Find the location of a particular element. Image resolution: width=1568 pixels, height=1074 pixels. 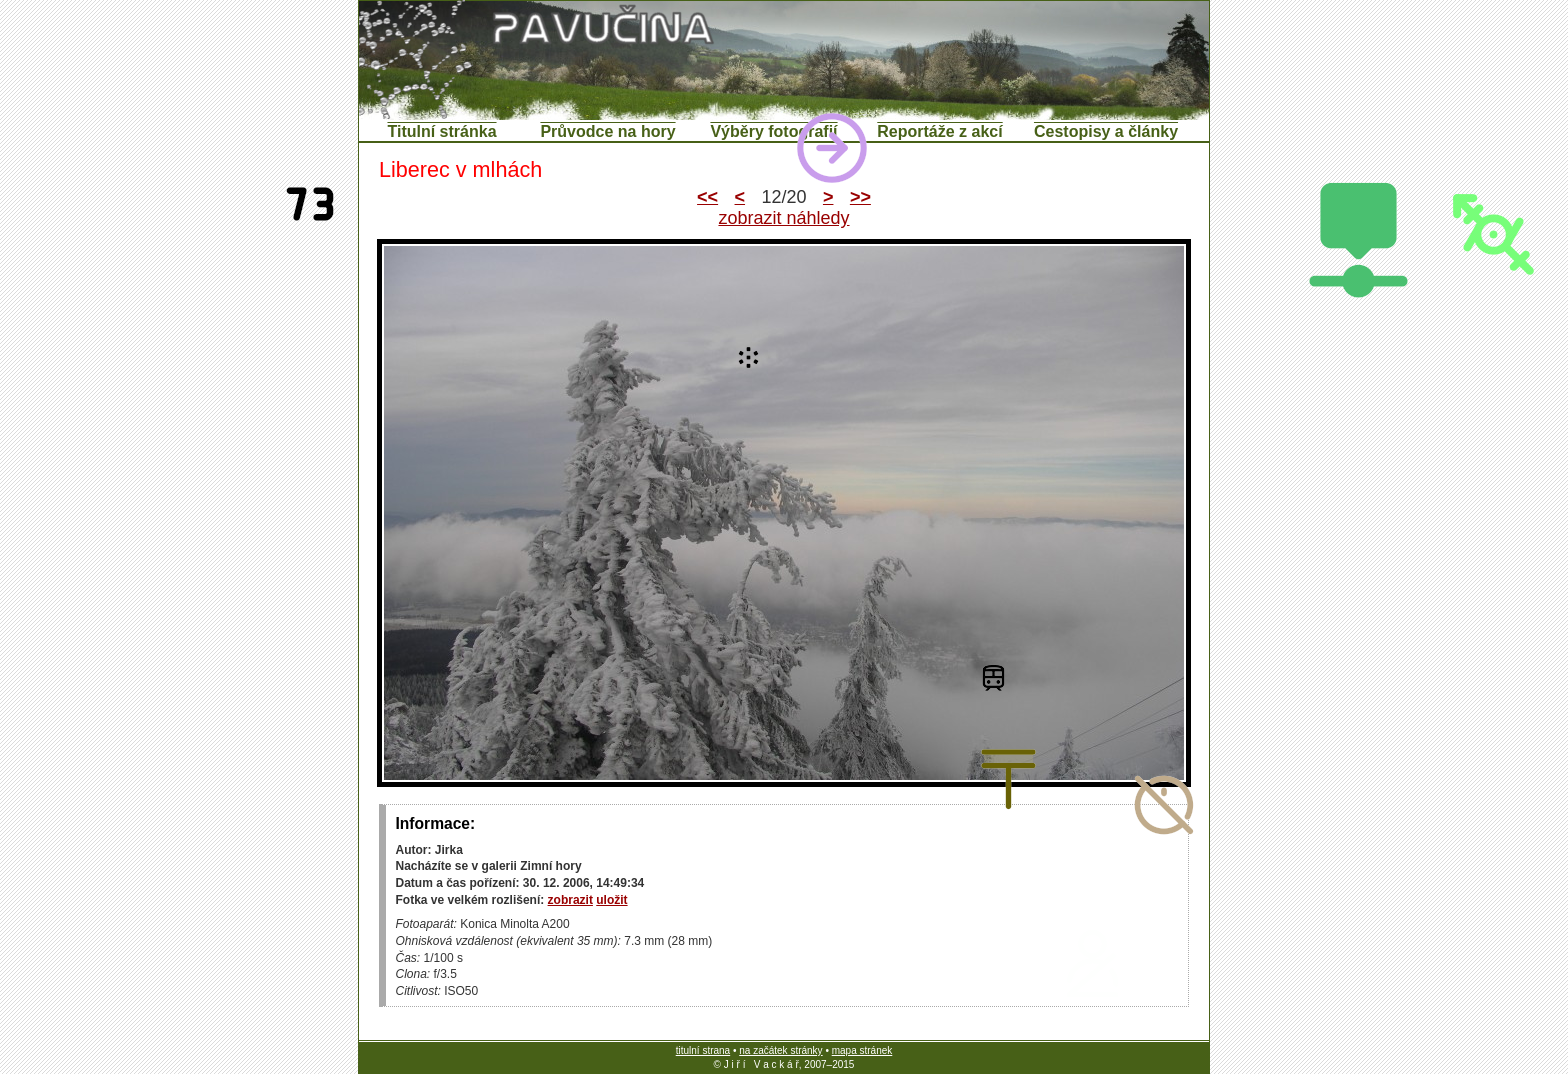

disable timer or scheduled event is located at coordinates (1164, 805).